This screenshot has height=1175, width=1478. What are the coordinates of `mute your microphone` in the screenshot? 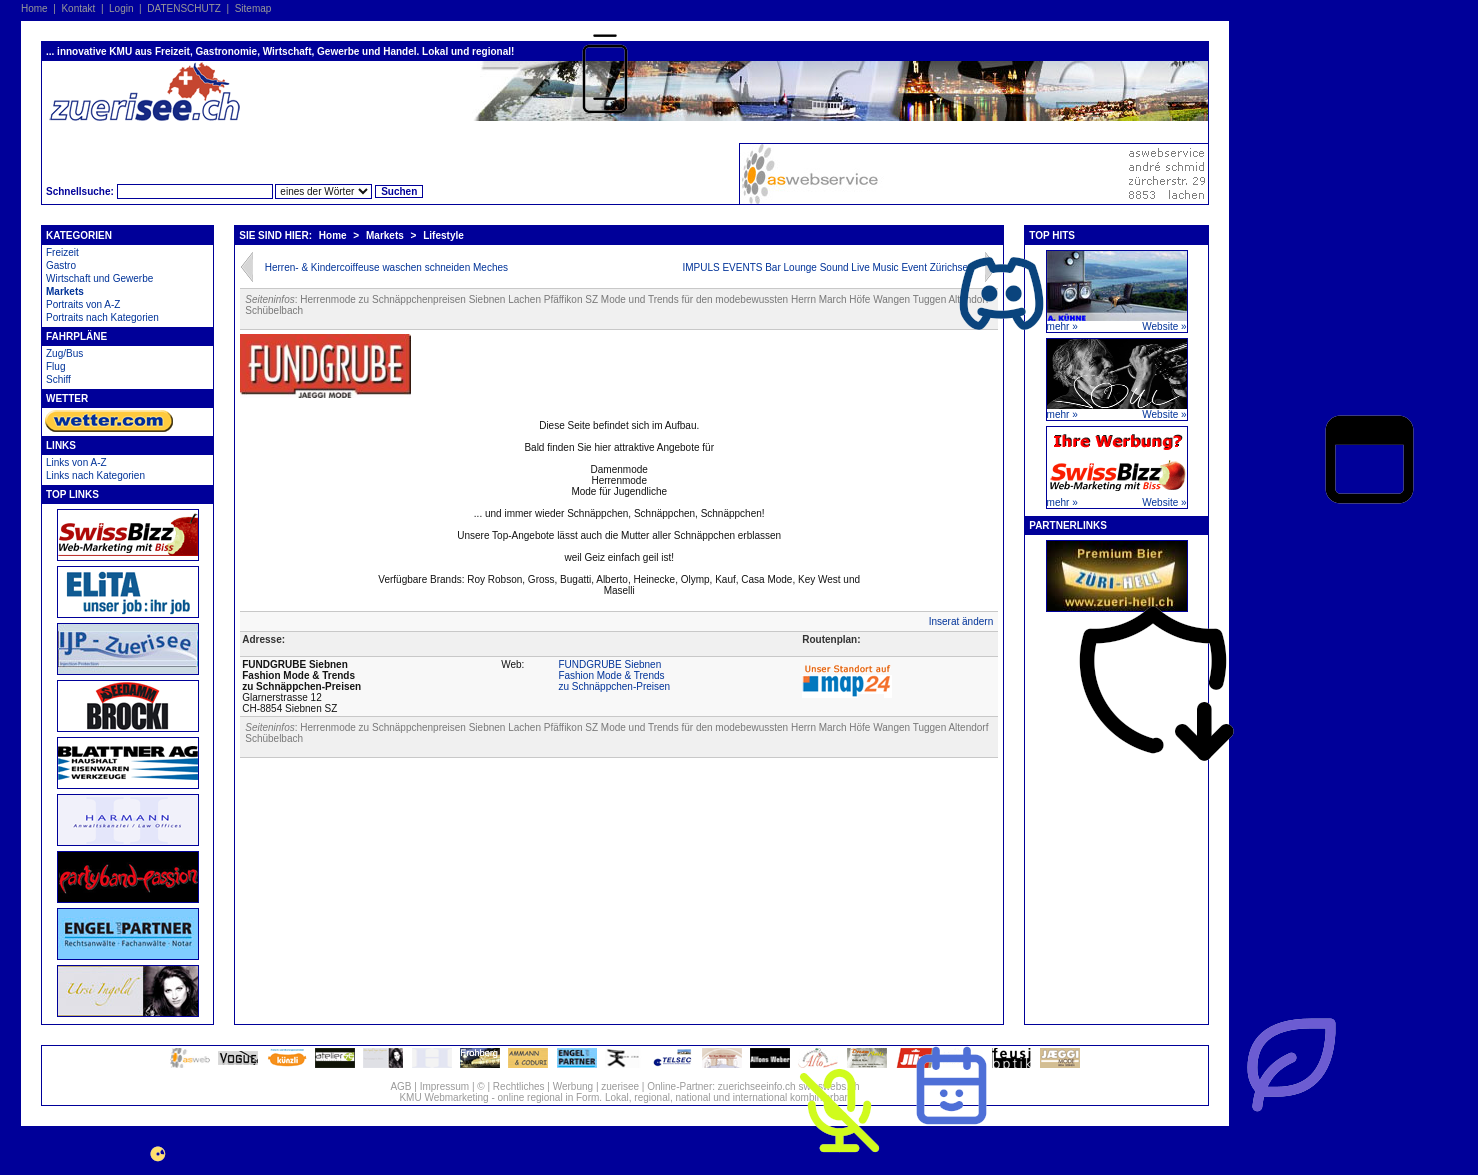 It's located at (839, 1112).